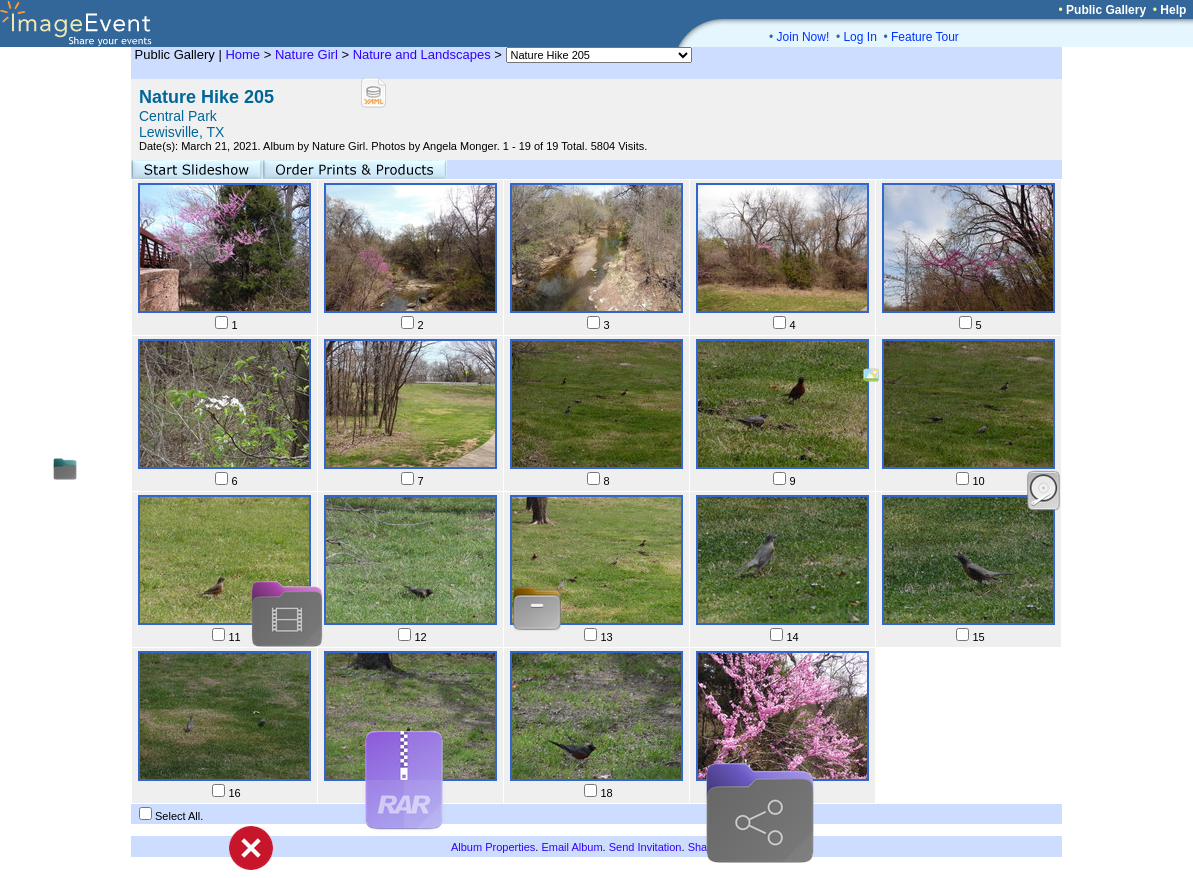  Describe the element at coordinates (871, 375) in the screenshot. I see `open the photos app` at that location.